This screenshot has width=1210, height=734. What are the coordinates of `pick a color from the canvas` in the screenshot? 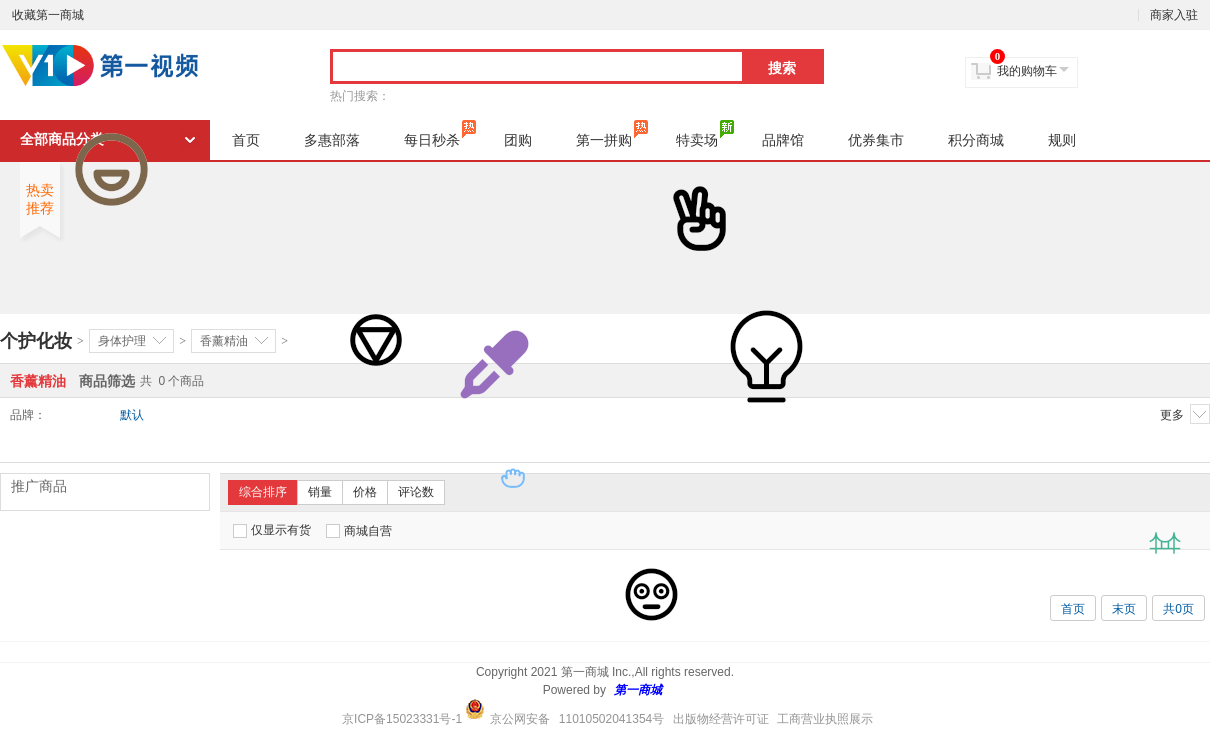 It's located at (494, 364).